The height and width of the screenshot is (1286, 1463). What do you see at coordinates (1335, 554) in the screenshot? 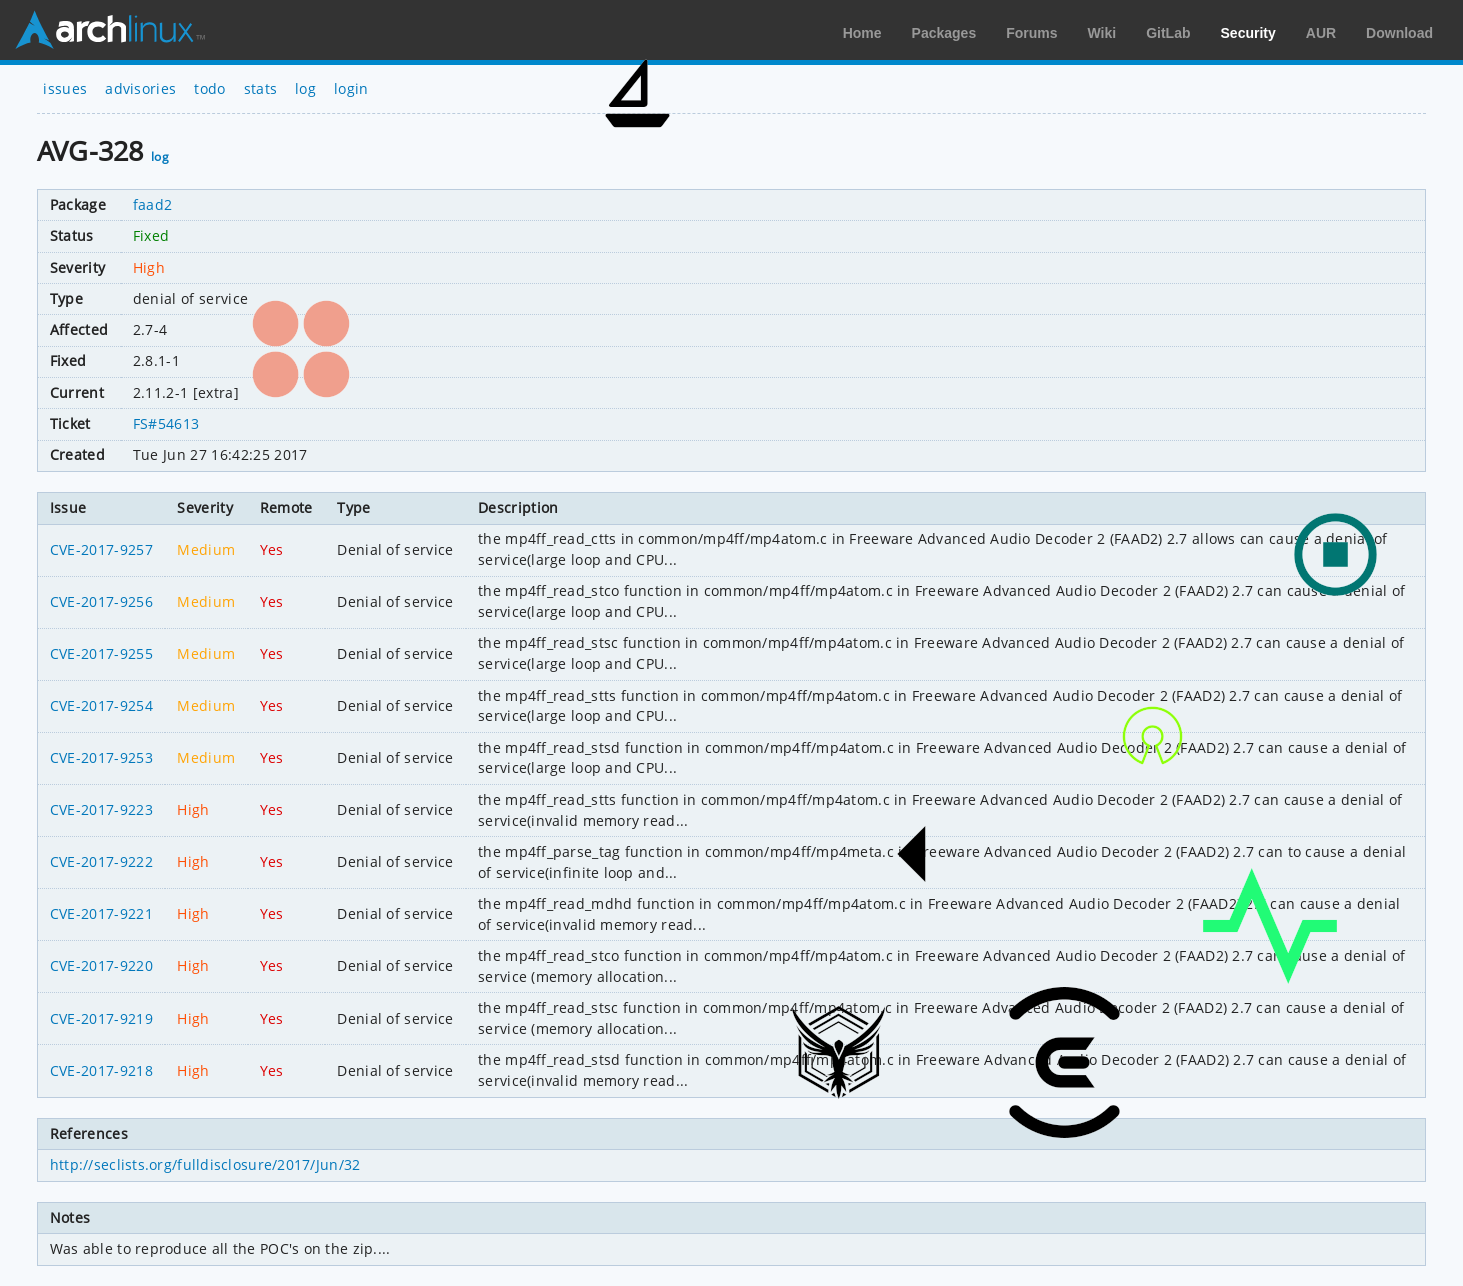
I see `stop media playback` at bounding box center [1335, 554].